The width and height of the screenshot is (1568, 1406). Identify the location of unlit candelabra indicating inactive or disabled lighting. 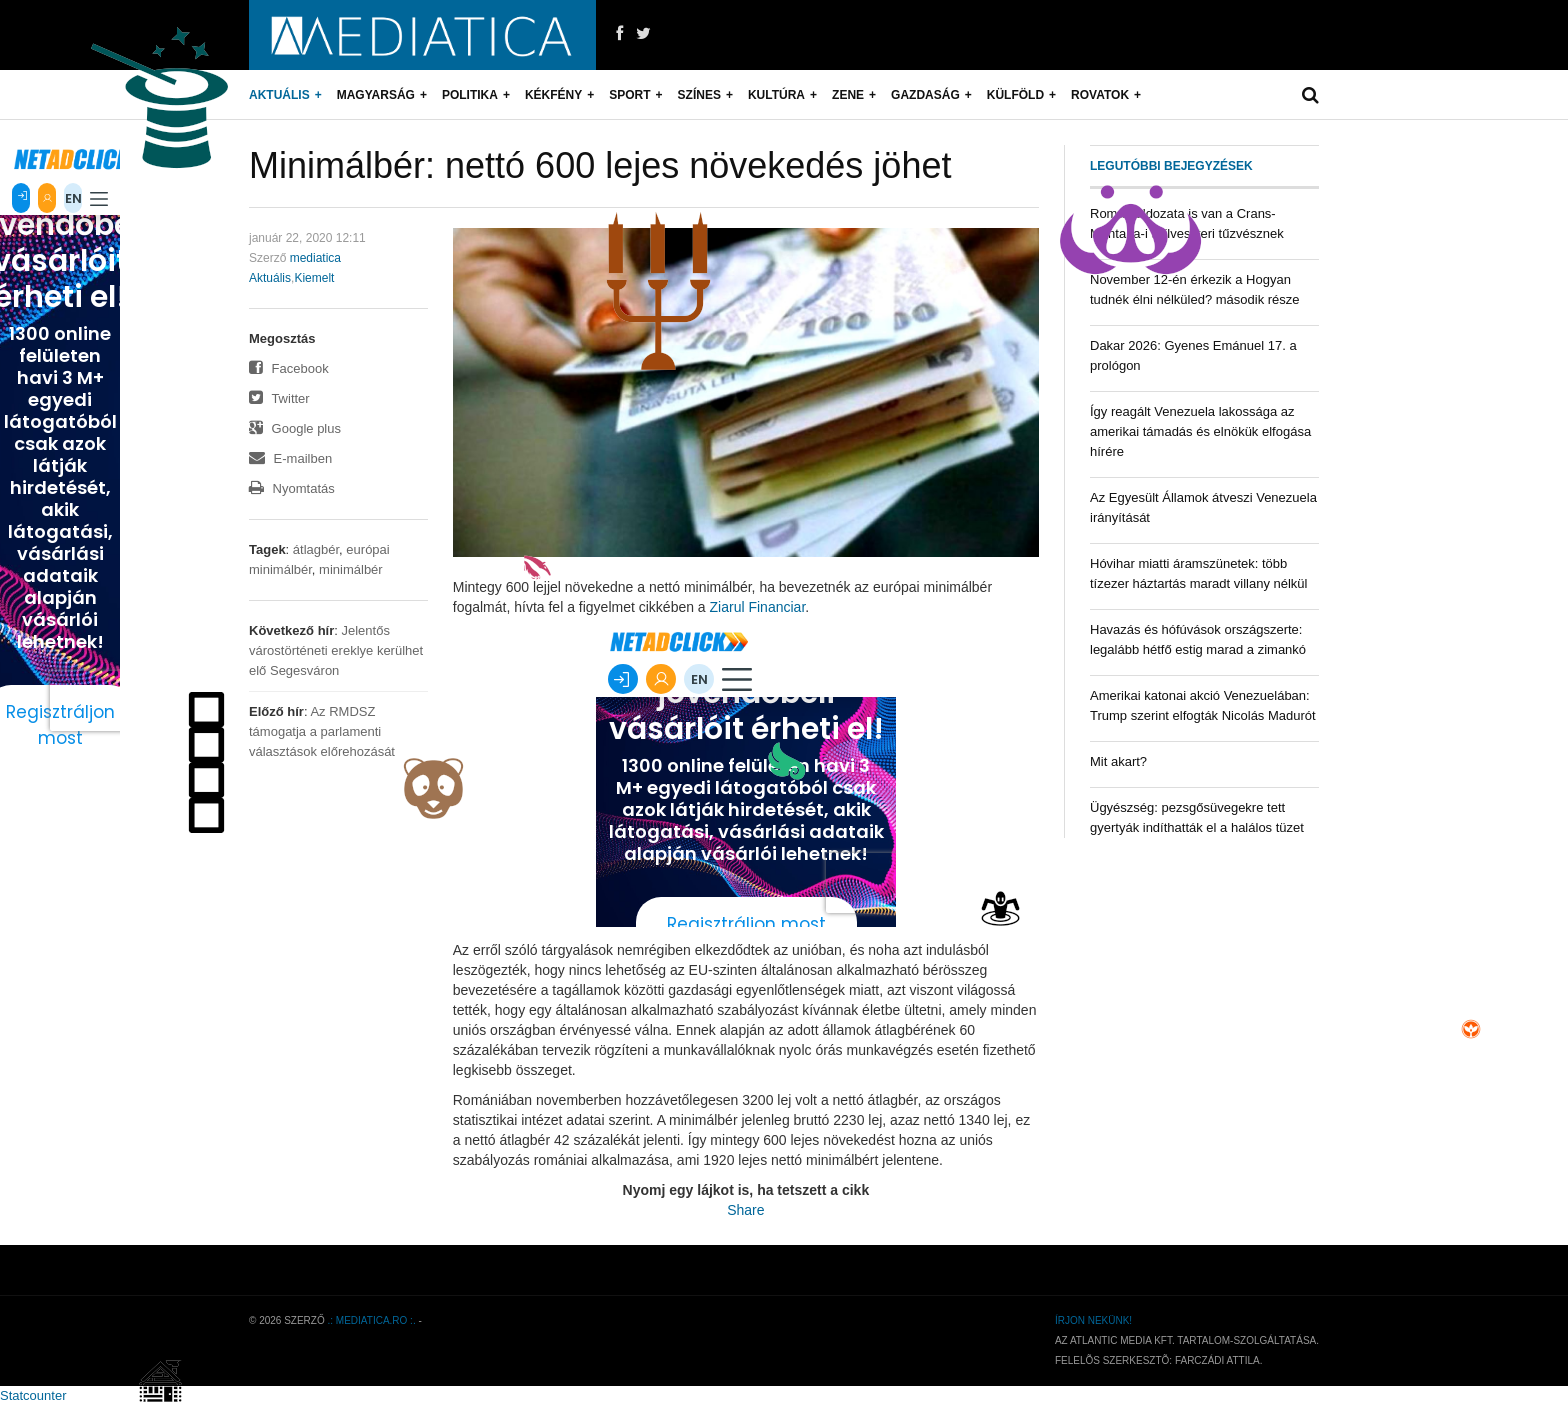
(658, 291).